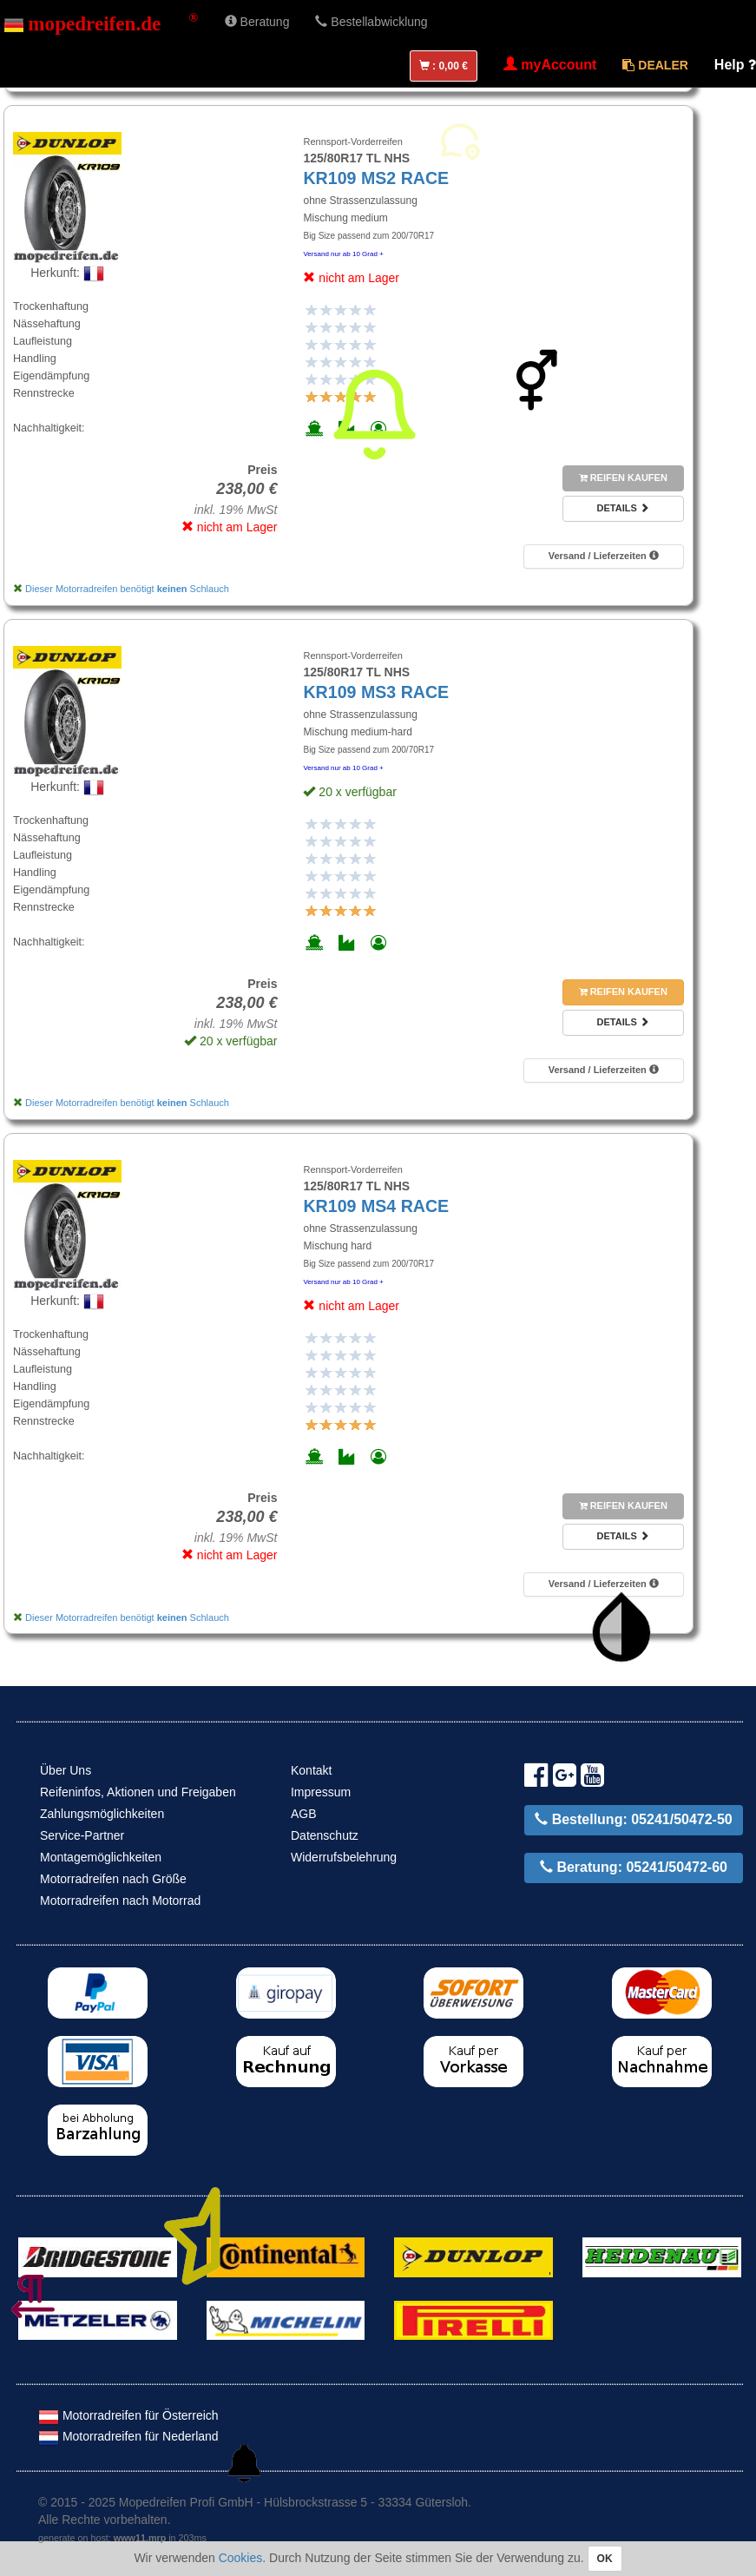 Image resolution: width=756 pixels, height=2576 pixels. Describe the element at coordinates (244, 2463) in the screenshot. I see `view your notifications` at that location.